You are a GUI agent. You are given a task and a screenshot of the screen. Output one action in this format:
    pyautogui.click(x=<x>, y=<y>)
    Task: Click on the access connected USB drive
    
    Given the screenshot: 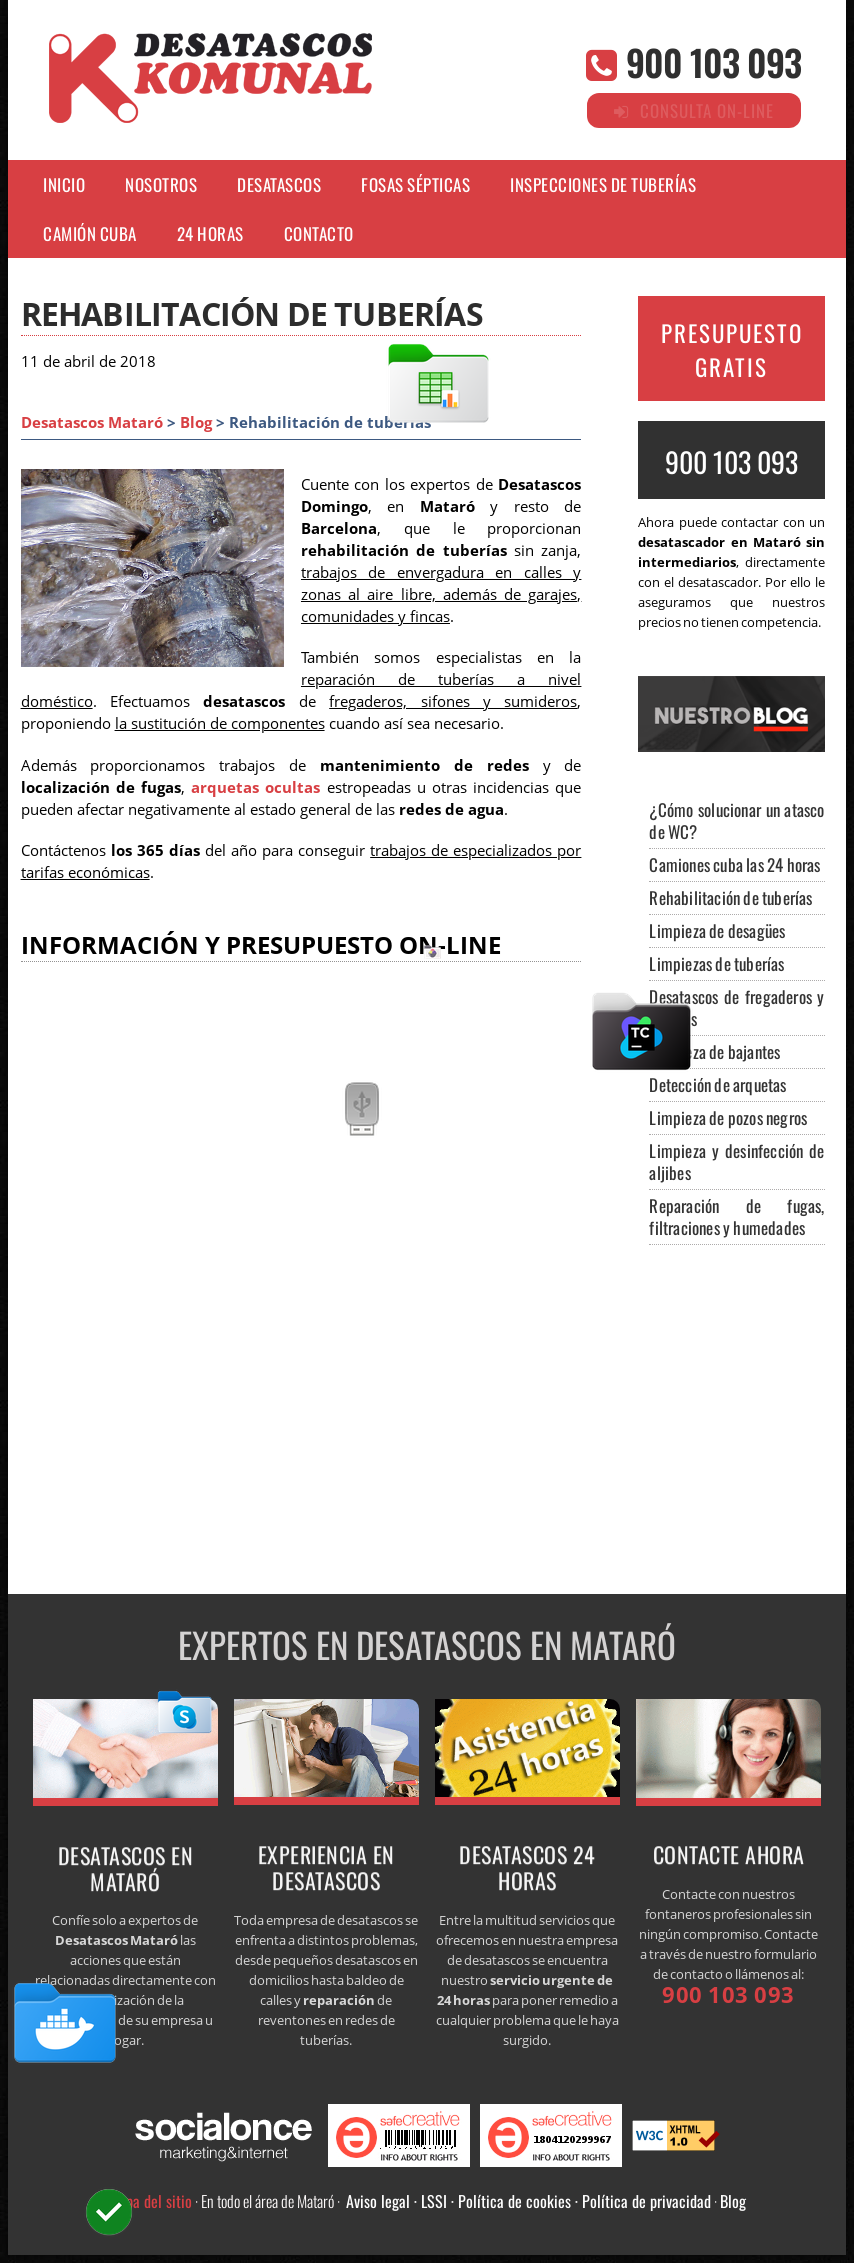 What is the action you would take?
    pyautogui.click(x=362, y=1109)
    